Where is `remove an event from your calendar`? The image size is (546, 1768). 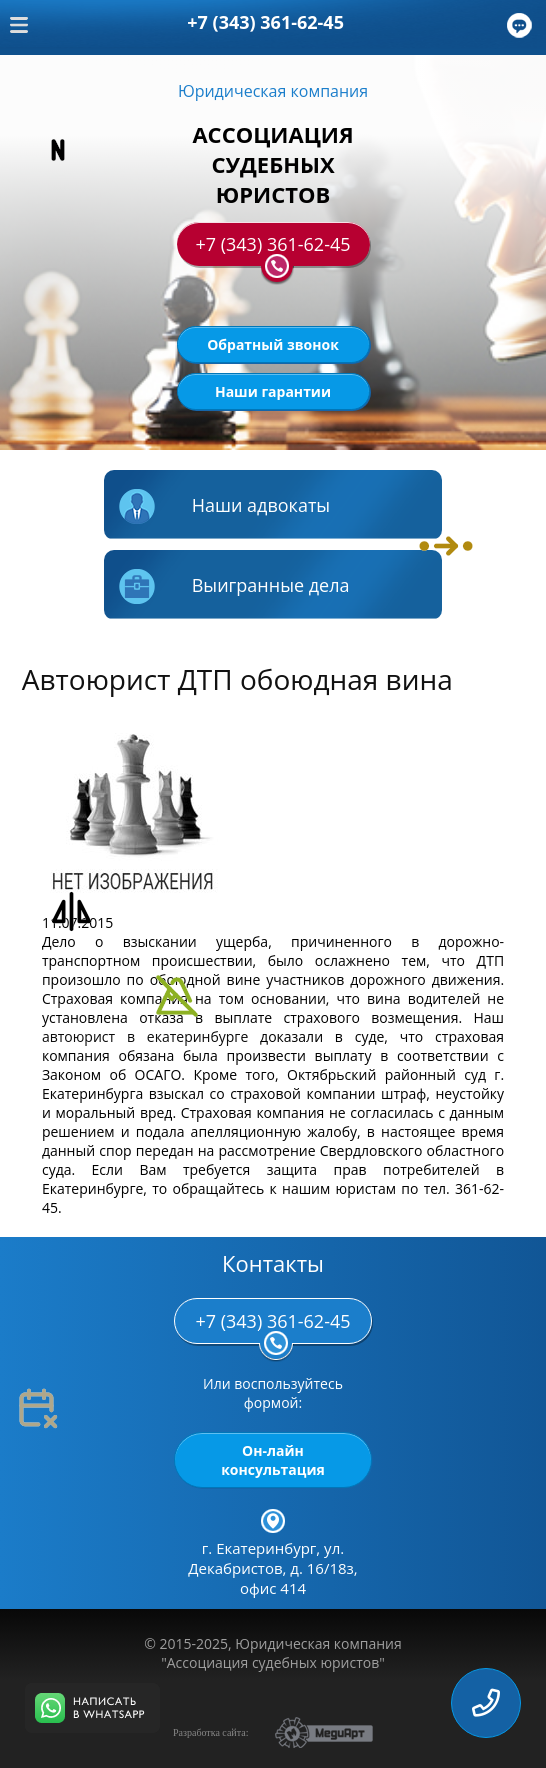 remove an event from your calendar is located at coordinates (36, 1407).